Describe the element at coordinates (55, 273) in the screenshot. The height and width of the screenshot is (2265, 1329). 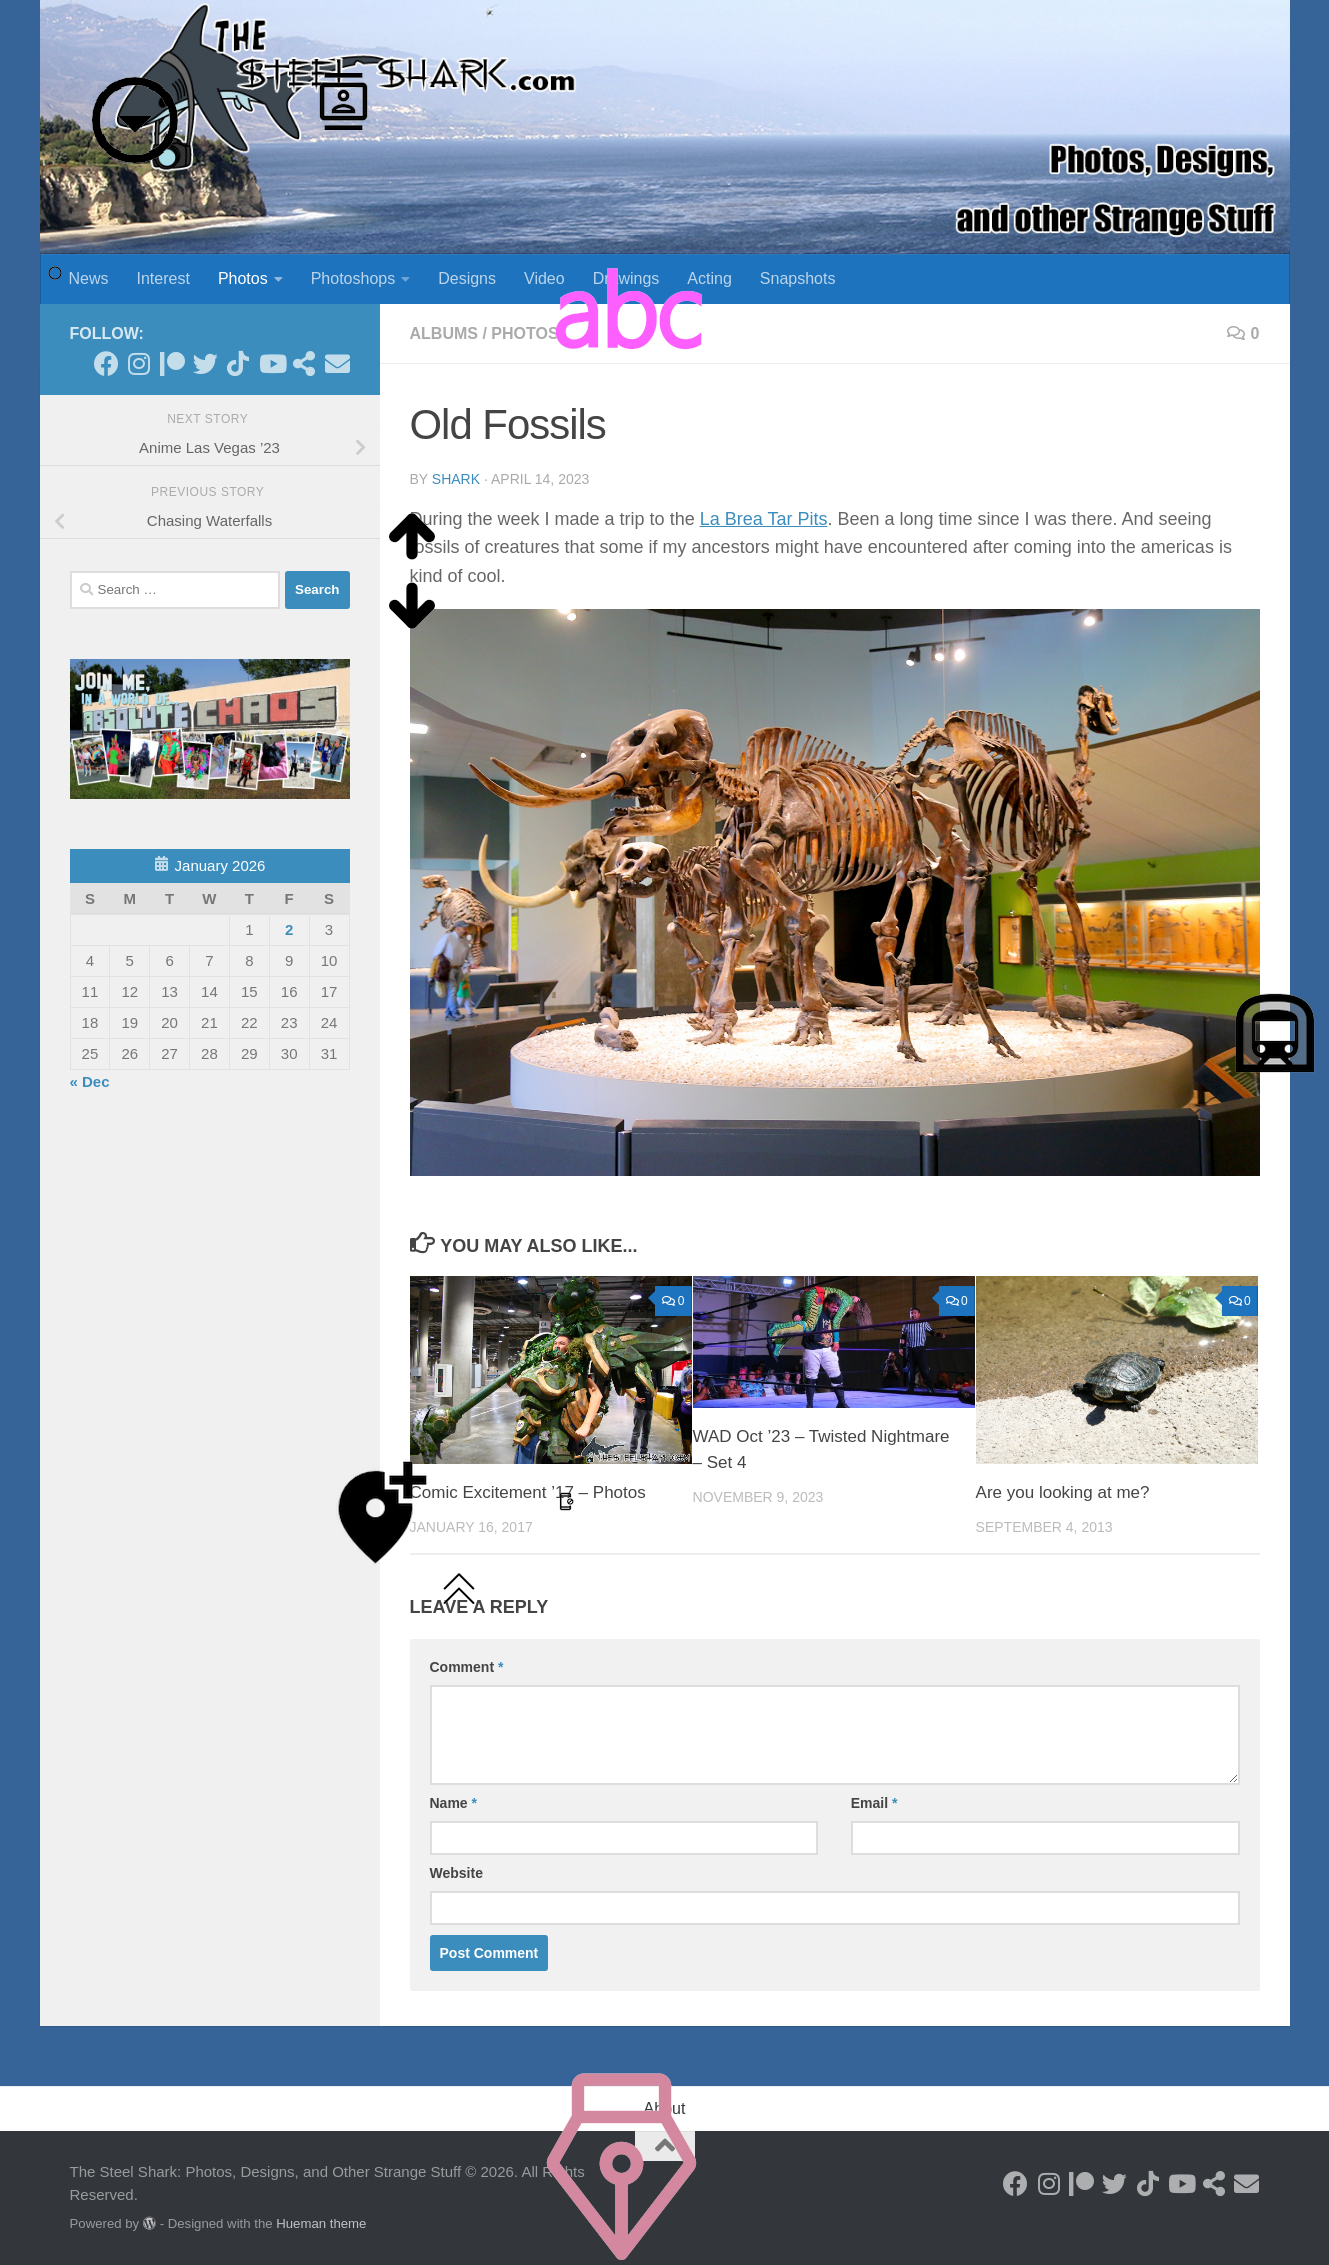
I see `unselected radio button option` at that location.